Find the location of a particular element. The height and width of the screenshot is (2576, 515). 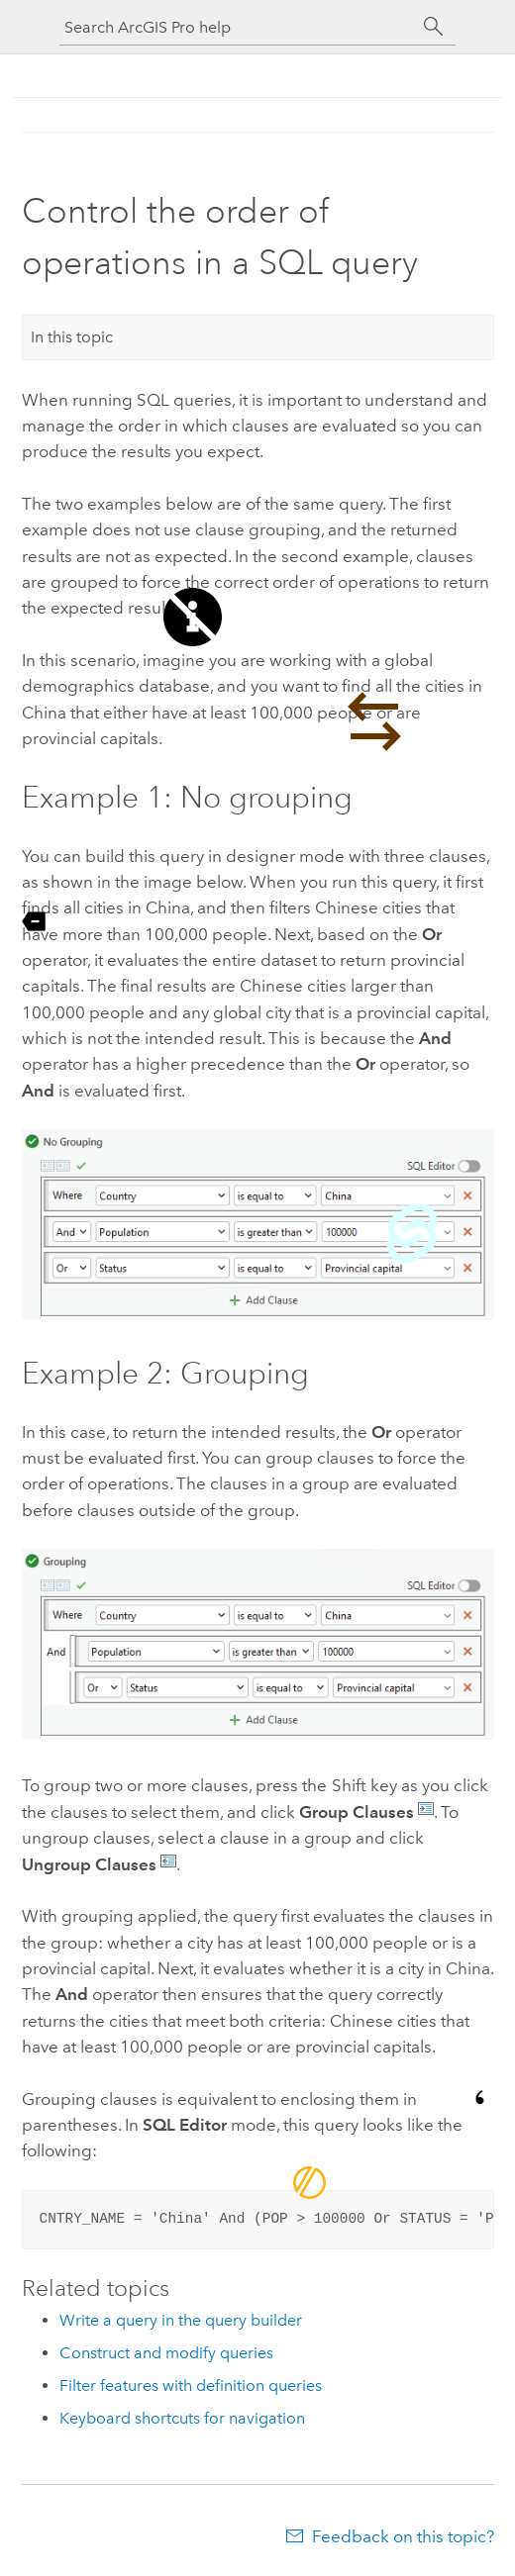

insert a block quote or citation is located at coordinates (479, 2097).